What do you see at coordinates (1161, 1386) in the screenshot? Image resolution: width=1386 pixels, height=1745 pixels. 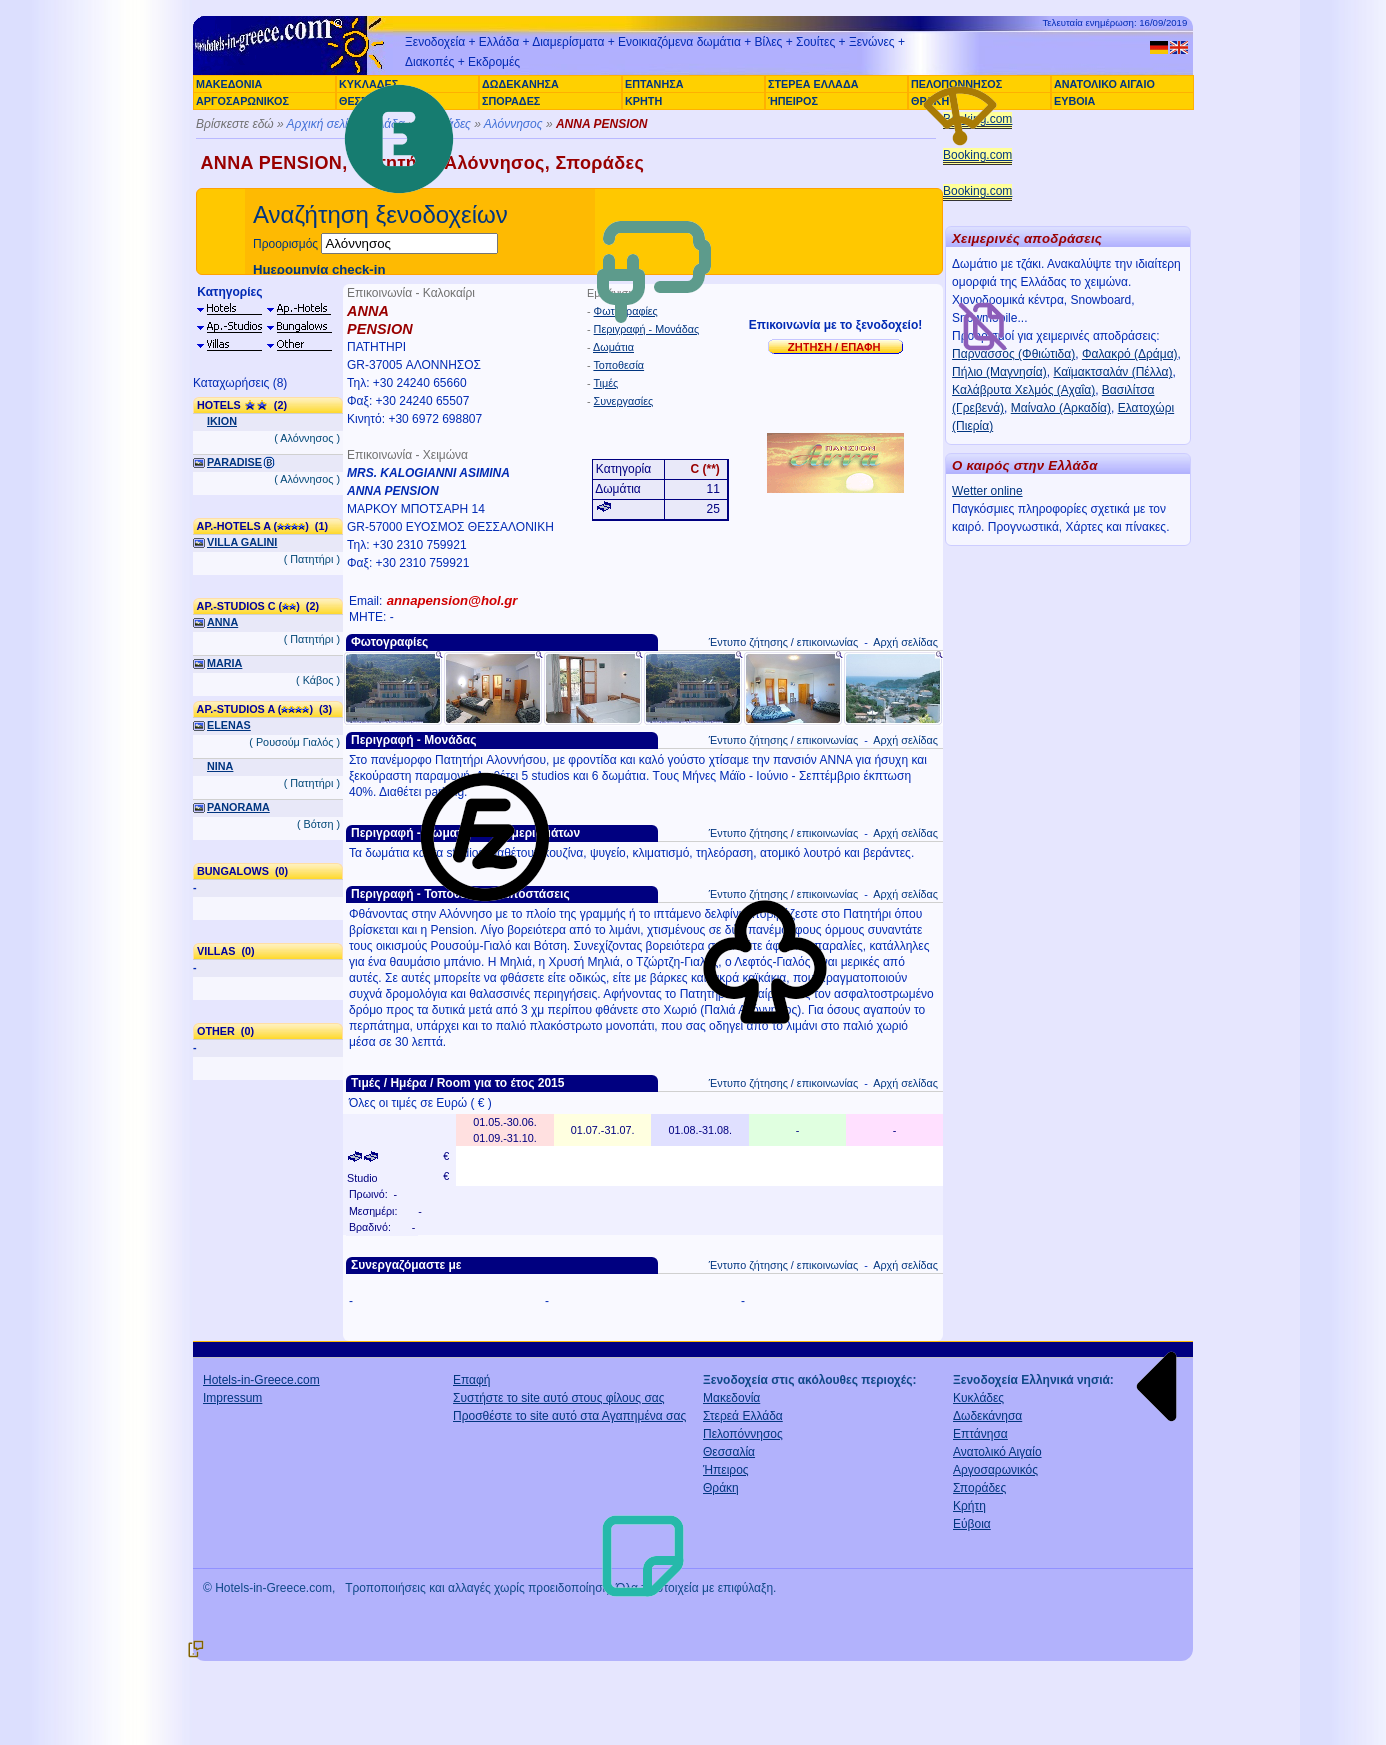 I see `go back to the previous screen` at bounding box center [1161, 1386].